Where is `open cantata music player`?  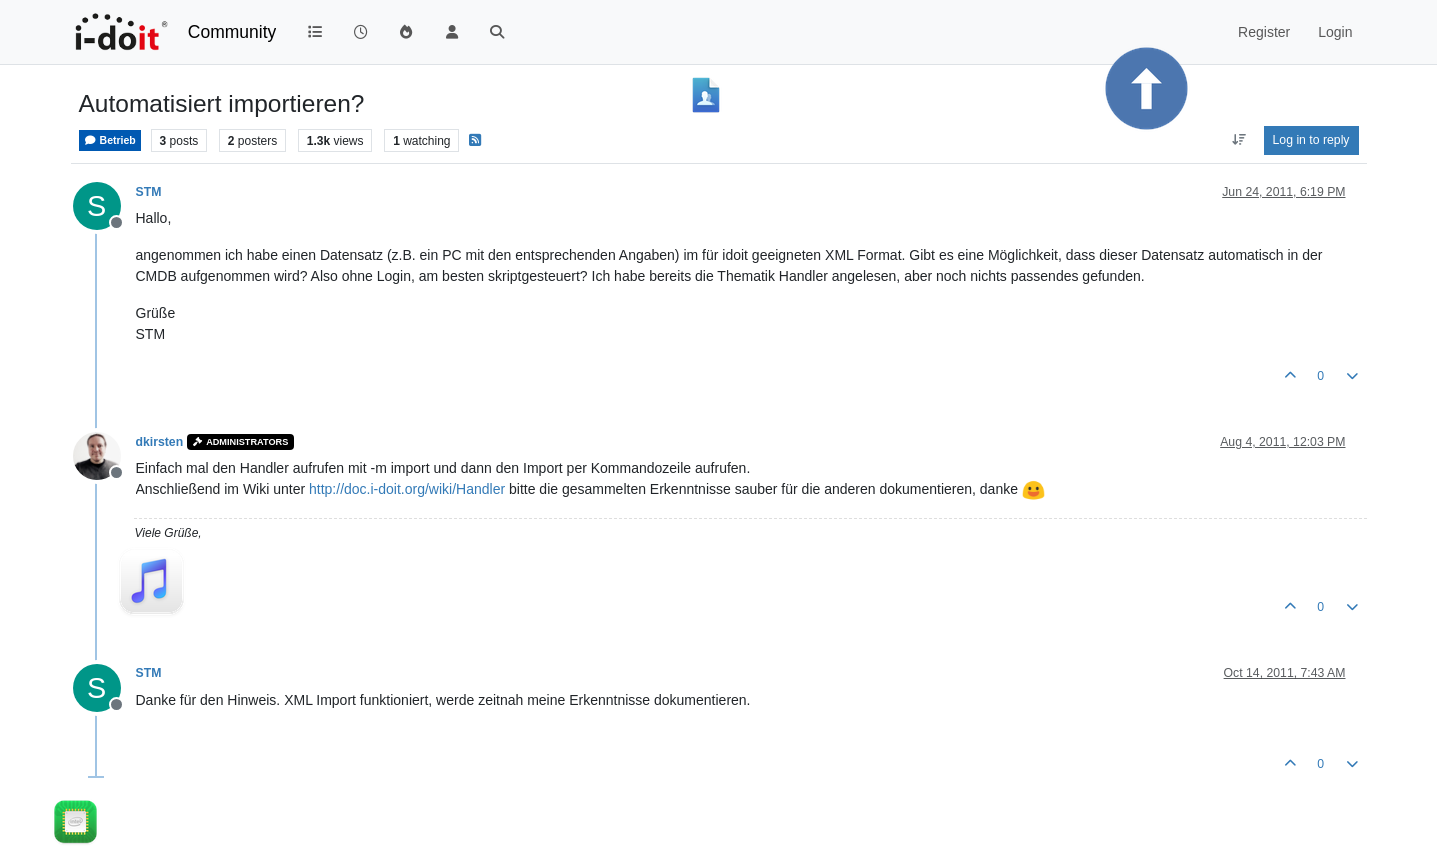 open cantata music player is located at coordinates (151, 581).